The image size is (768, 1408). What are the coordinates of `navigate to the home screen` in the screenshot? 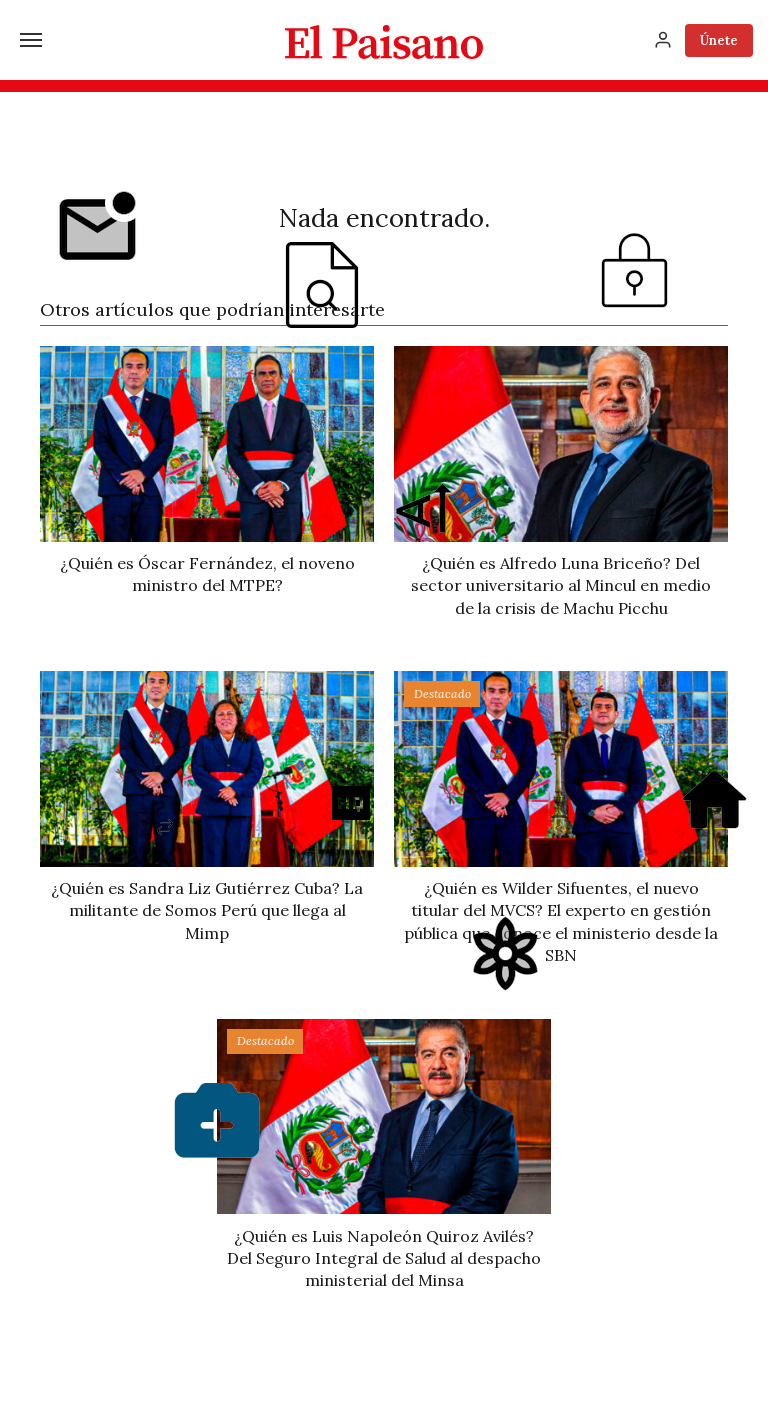 It's located at (714, 800).